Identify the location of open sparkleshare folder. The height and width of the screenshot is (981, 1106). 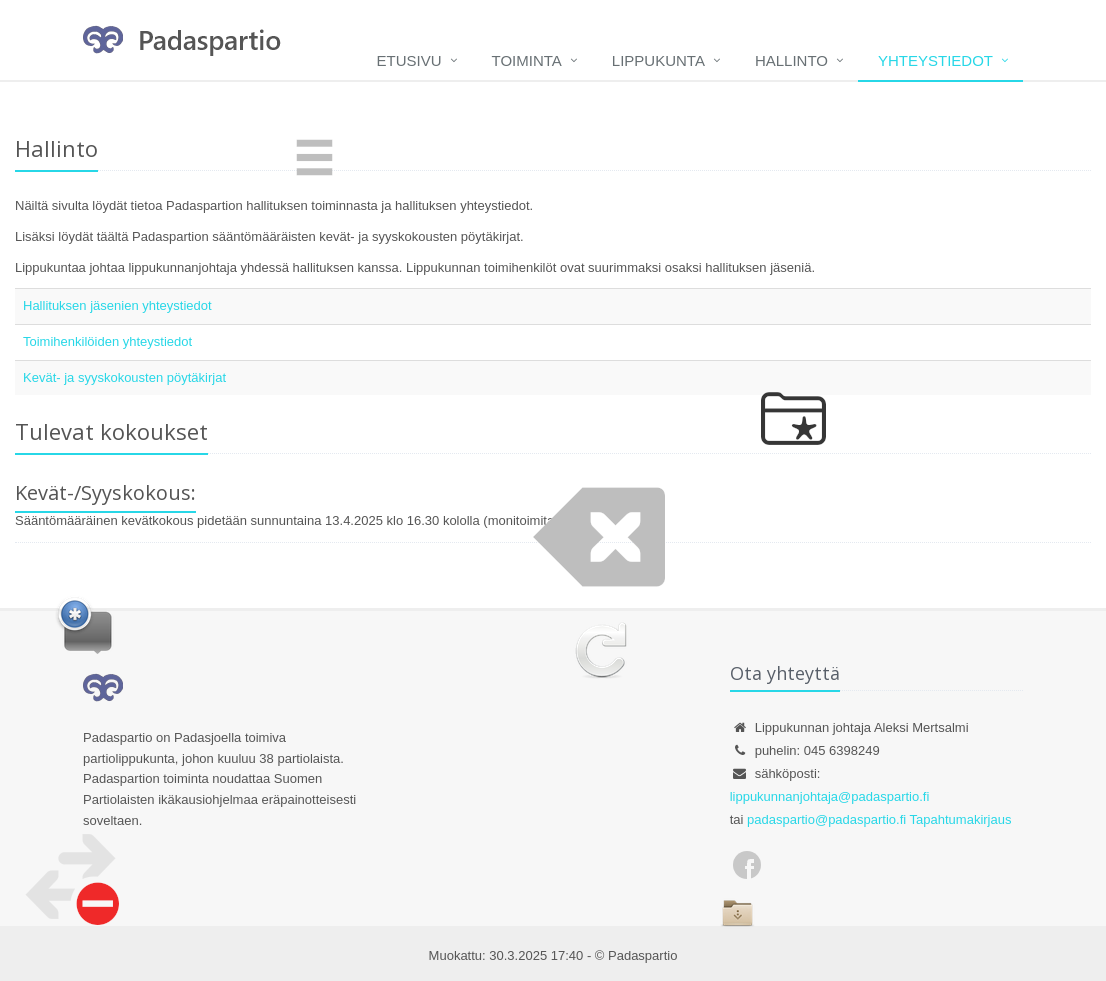
(793, 416).